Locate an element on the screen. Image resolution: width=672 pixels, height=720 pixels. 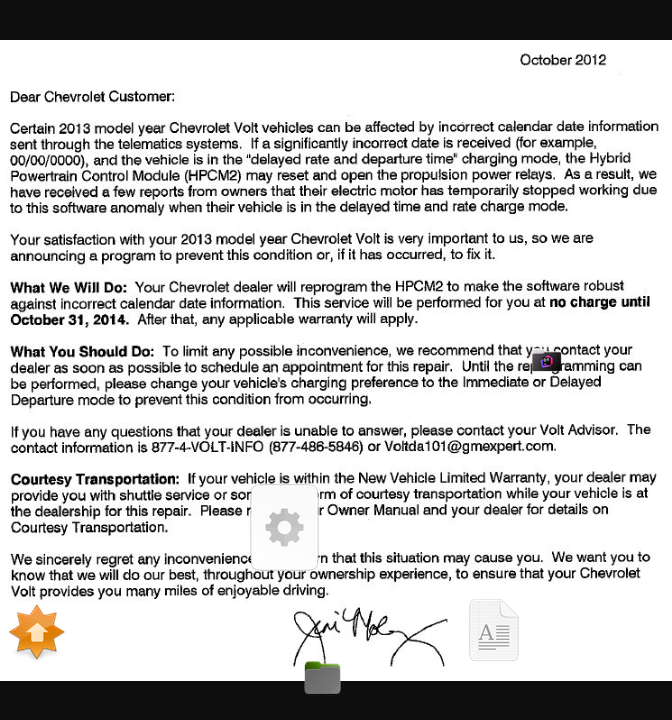
a desktop application shortcut file is located at coordinates (284, 527).